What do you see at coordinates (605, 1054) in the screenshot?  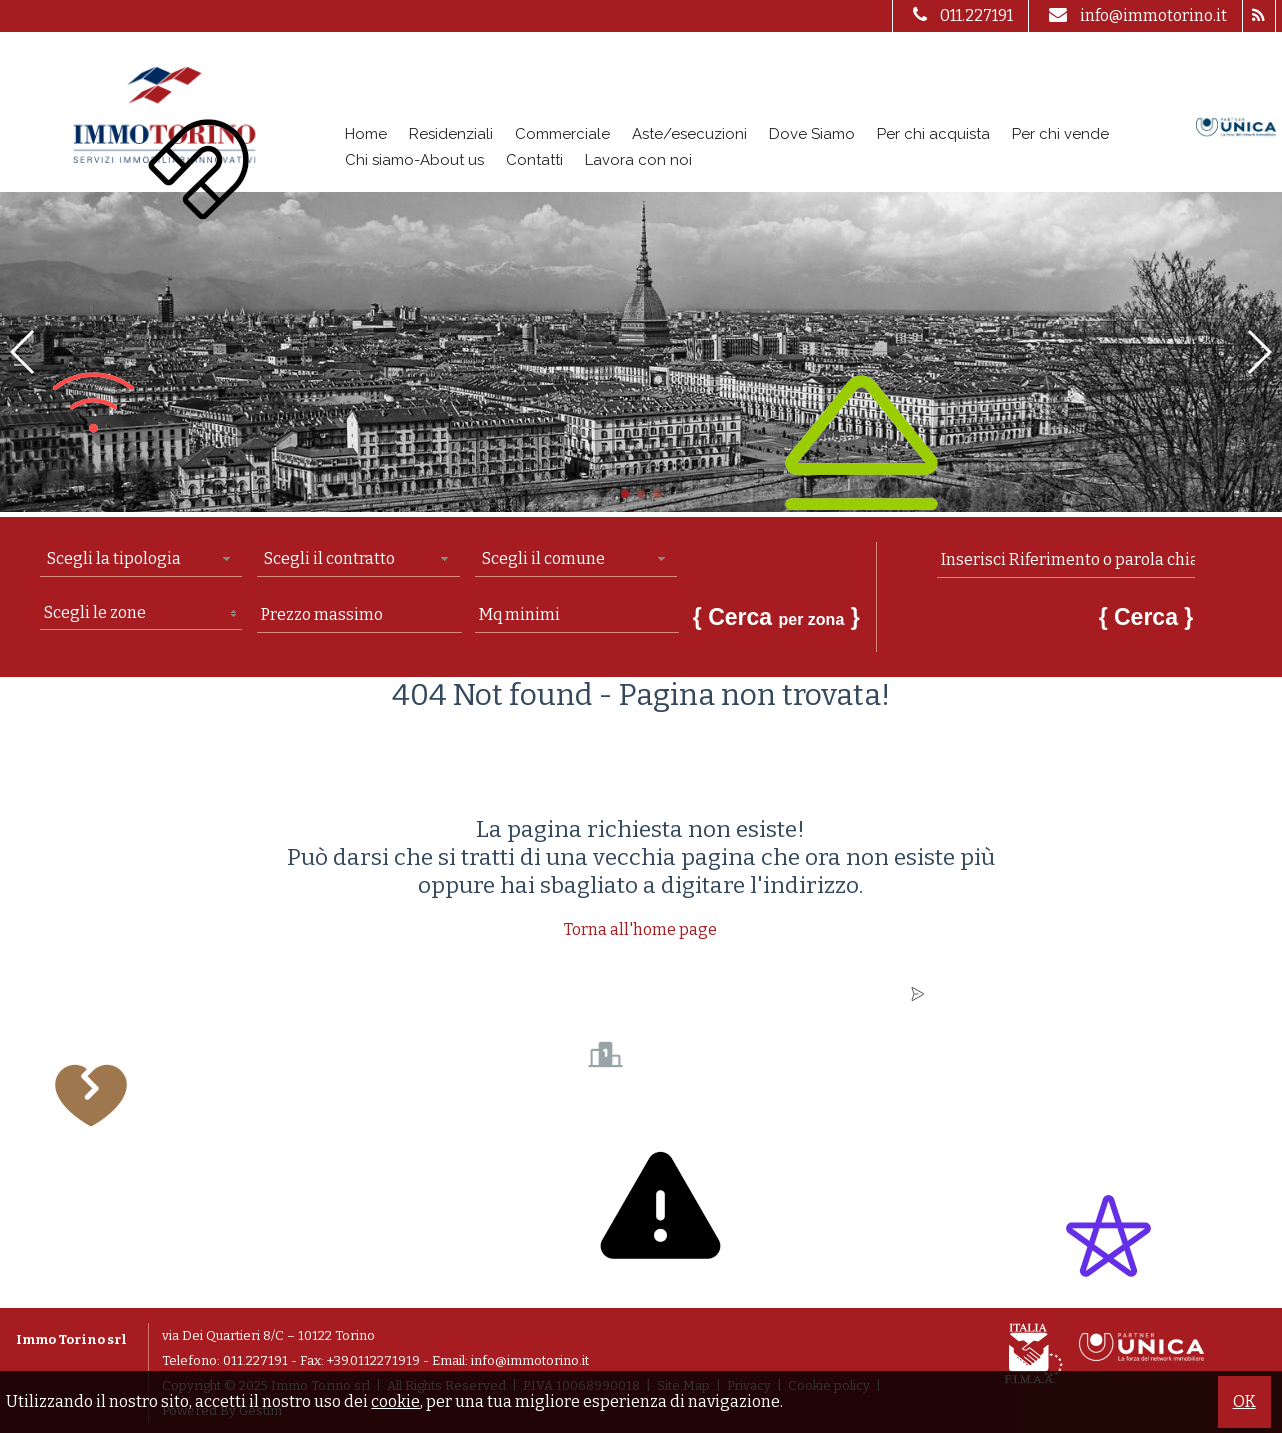 I see `view leaderboard or rankings` at bounding box center [605, 1054].